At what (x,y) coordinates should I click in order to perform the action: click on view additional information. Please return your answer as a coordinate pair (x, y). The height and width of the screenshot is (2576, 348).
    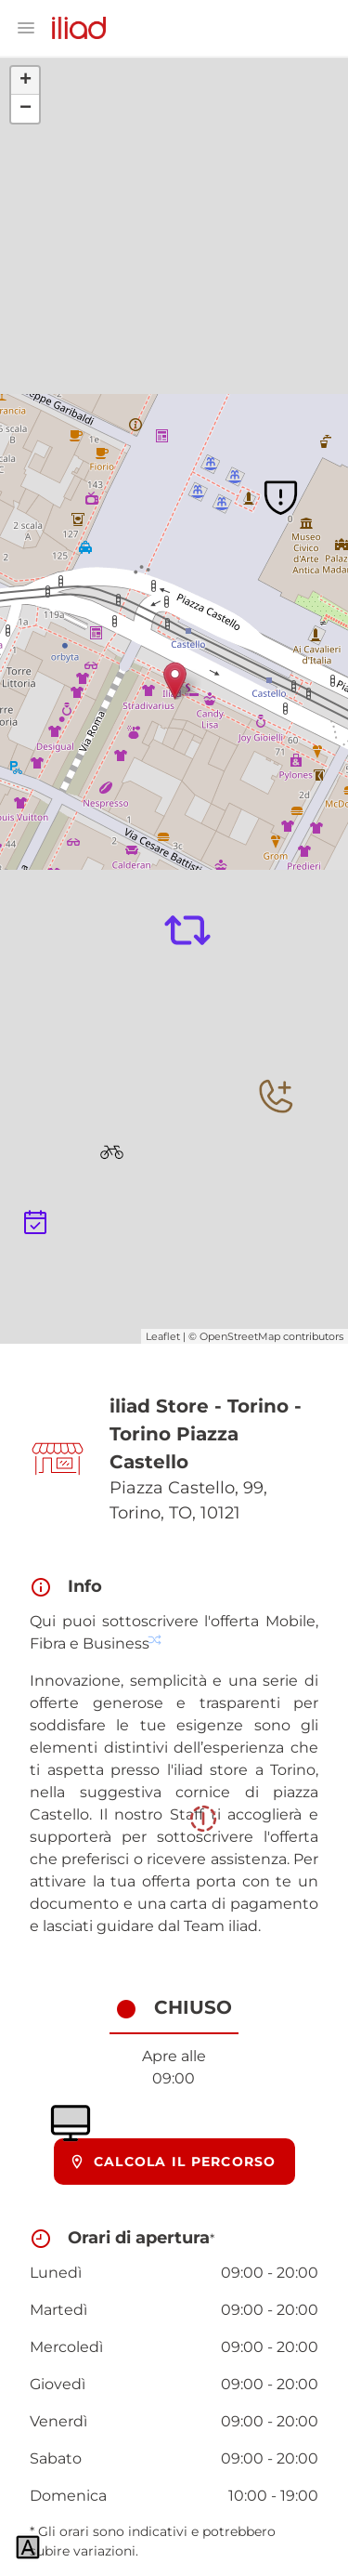
    Looking at the image, I should click on (203, 1819).